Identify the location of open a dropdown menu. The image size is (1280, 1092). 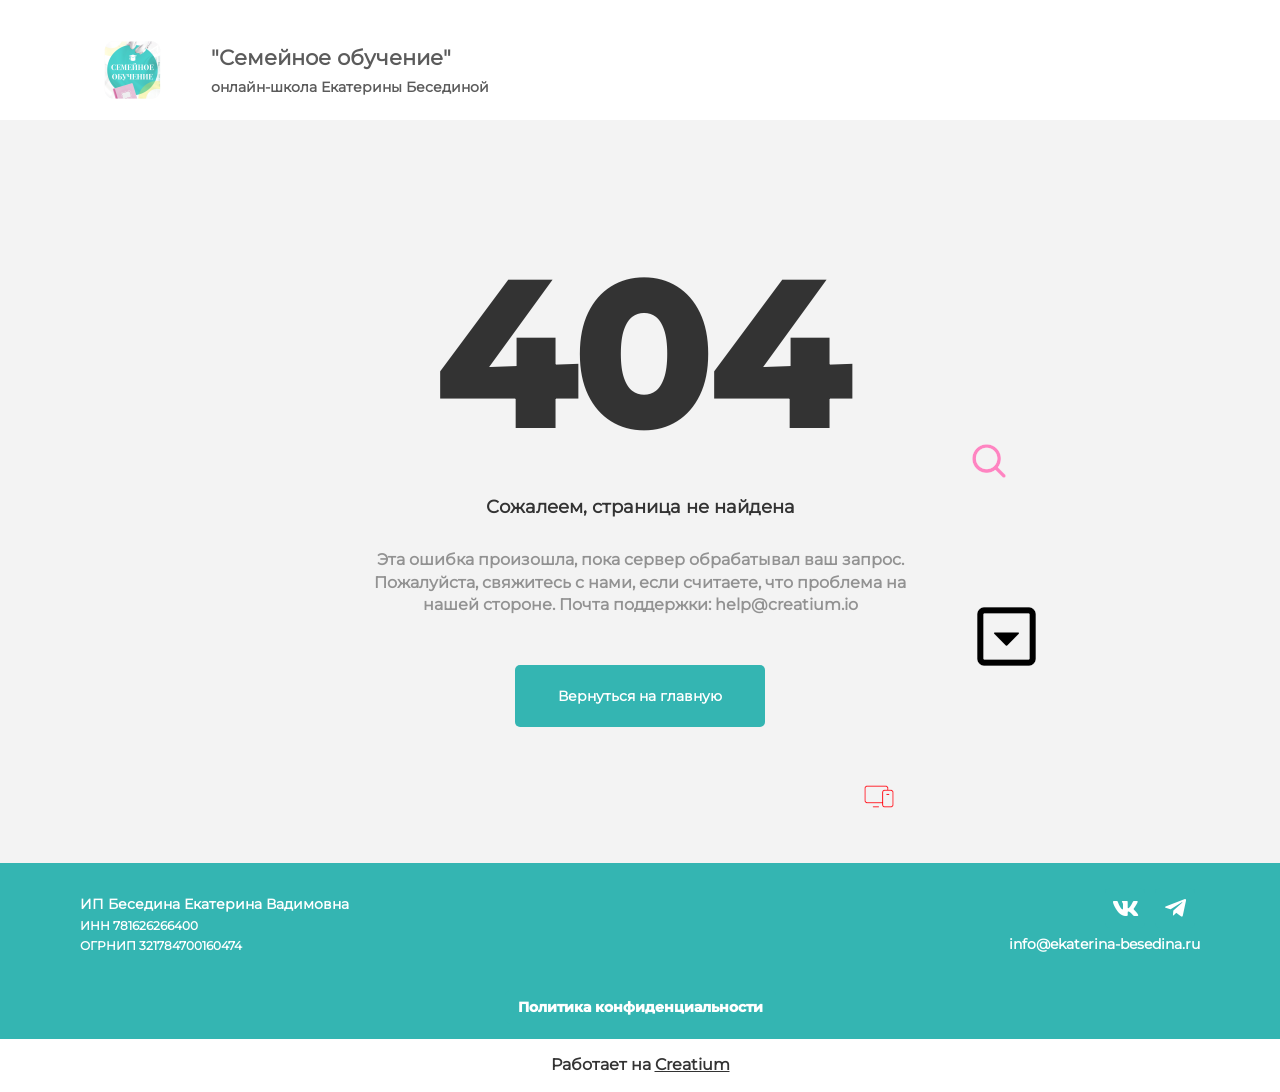
(1006, 636).